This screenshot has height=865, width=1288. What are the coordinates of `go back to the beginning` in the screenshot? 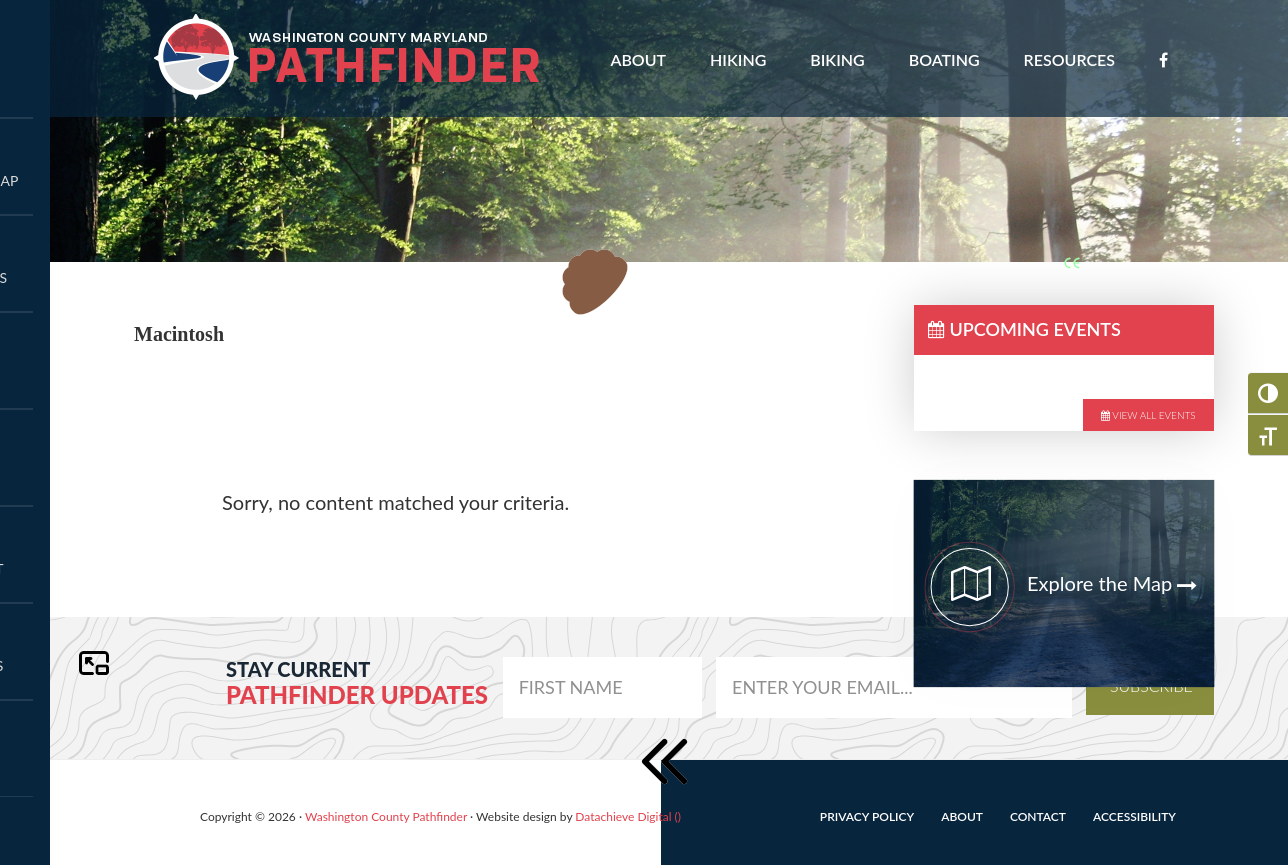 It's located at (666, 761).